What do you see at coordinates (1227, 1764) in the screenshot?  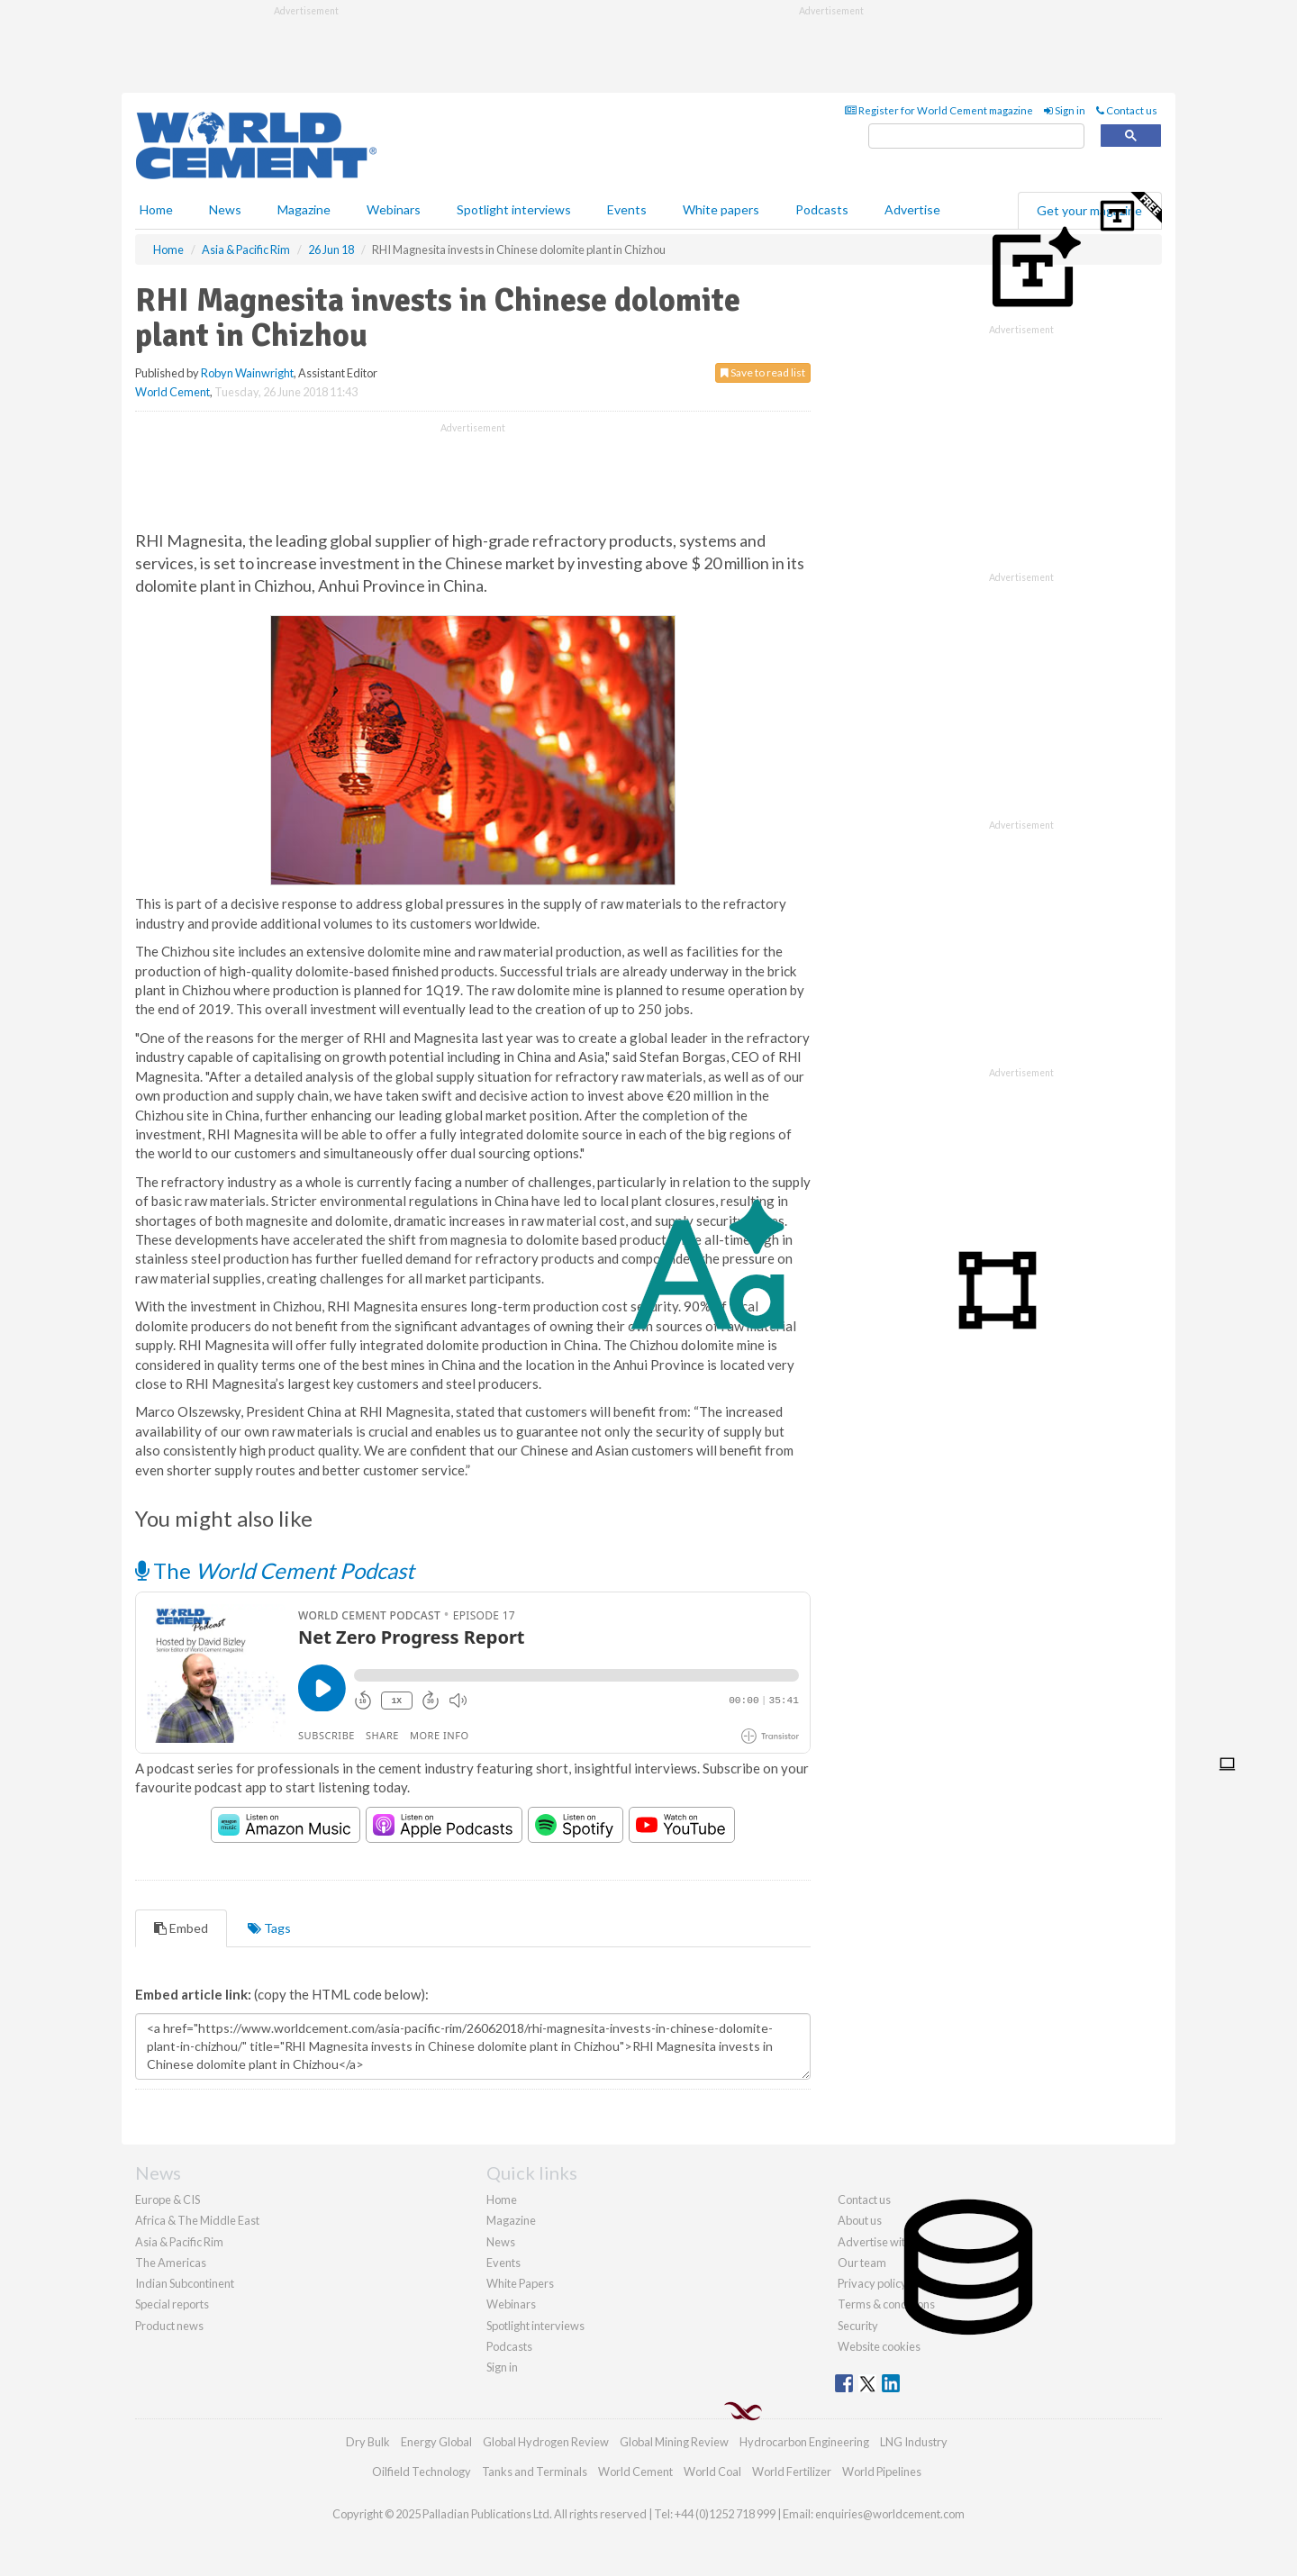 I see `view on macbook or laptop device` at bounding box center [1227, 1764].